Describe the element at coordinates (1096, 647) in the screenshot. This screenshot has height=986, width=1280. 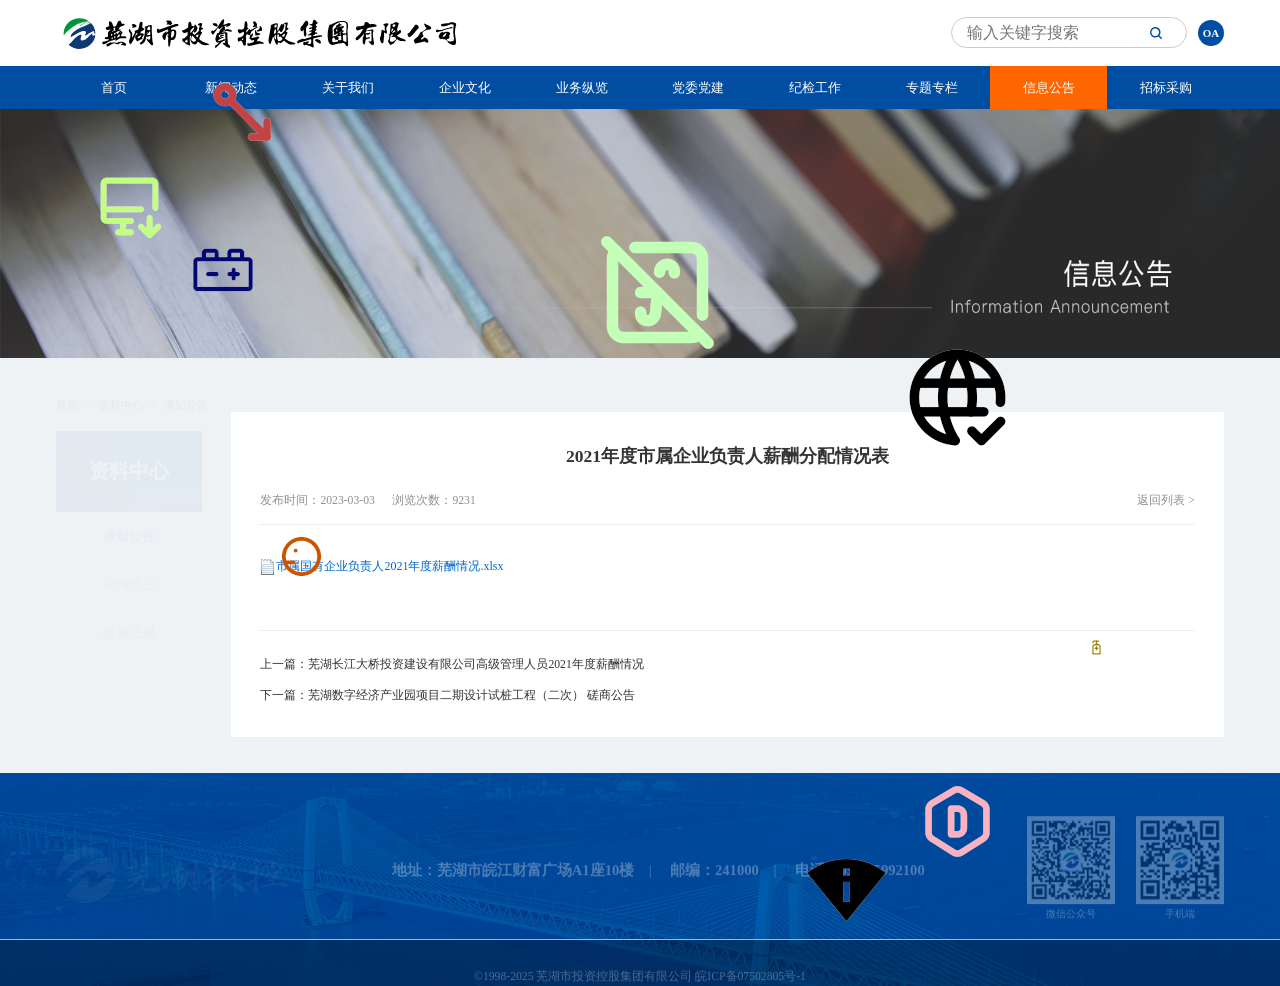
I see `access hygiene or sanitation information` at that location.